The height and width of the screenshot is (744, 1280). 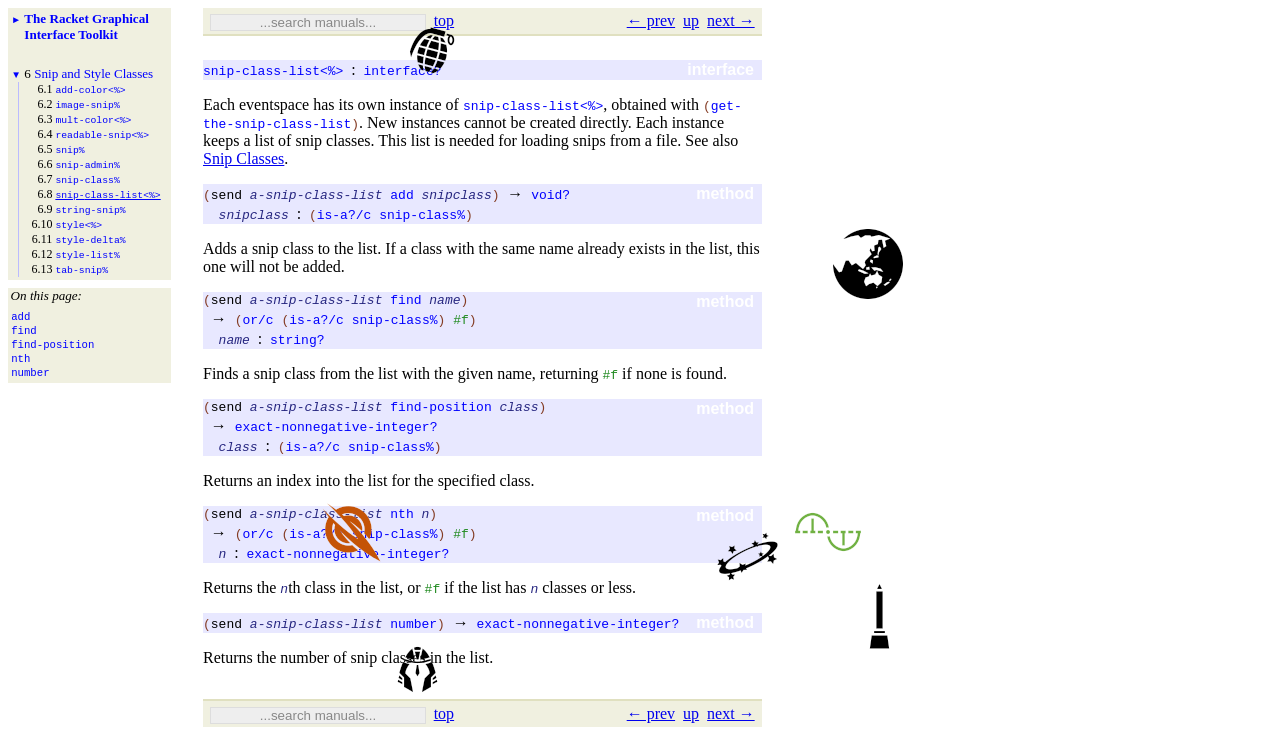 What do you see at coordinates (417, 669) in the screenshot?
I see `select warlock class or character` at bounding box center [417, 669].